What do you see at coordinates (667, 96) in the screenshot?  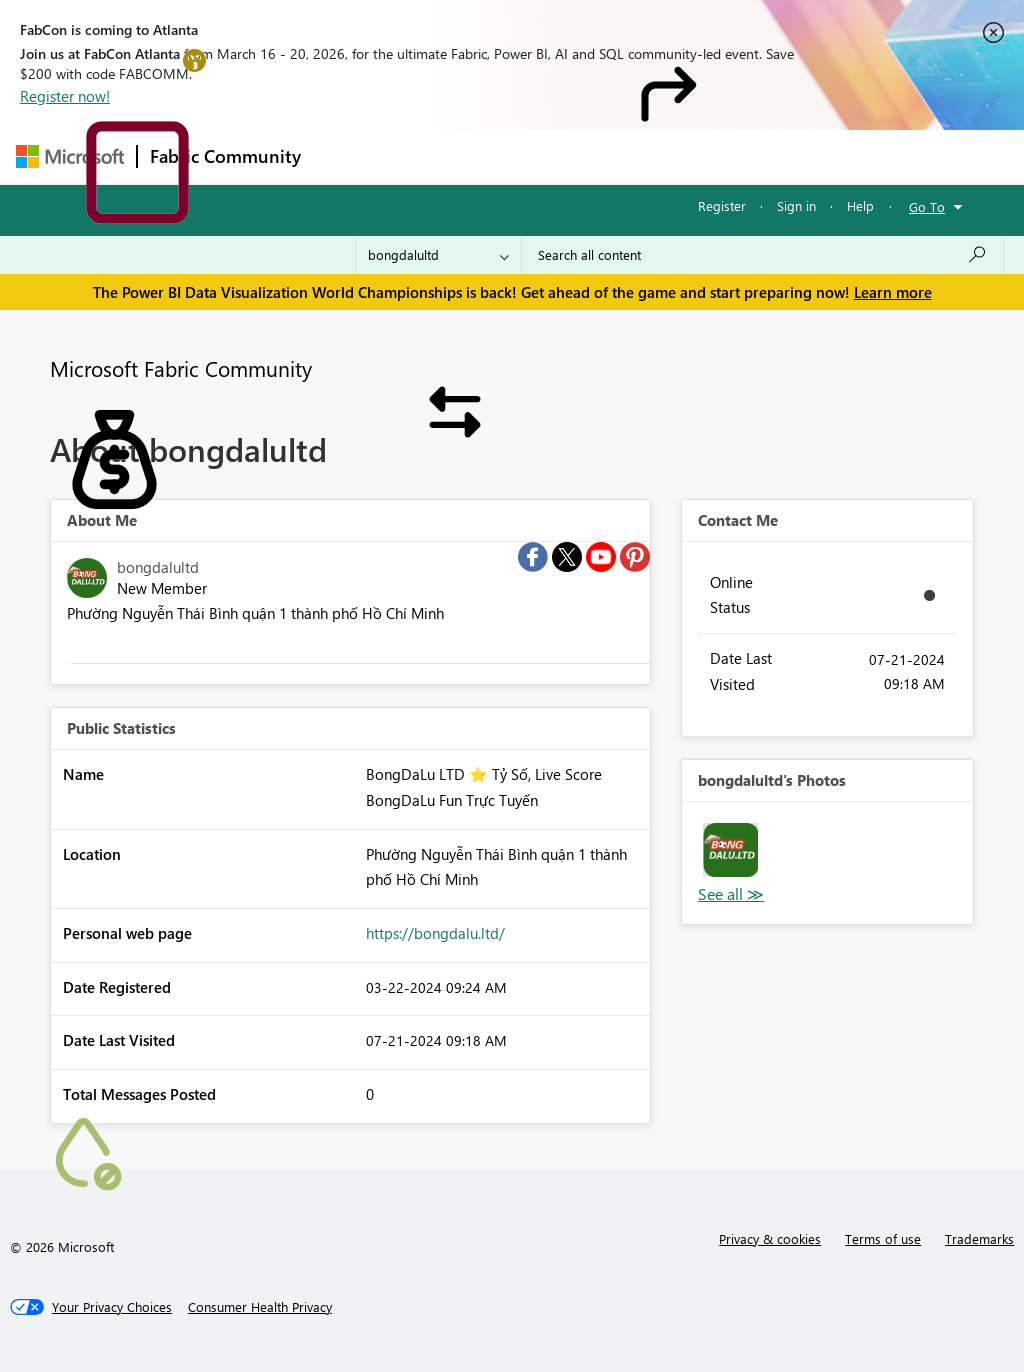 I see `forward or share content` at bounding box center [667, 96].